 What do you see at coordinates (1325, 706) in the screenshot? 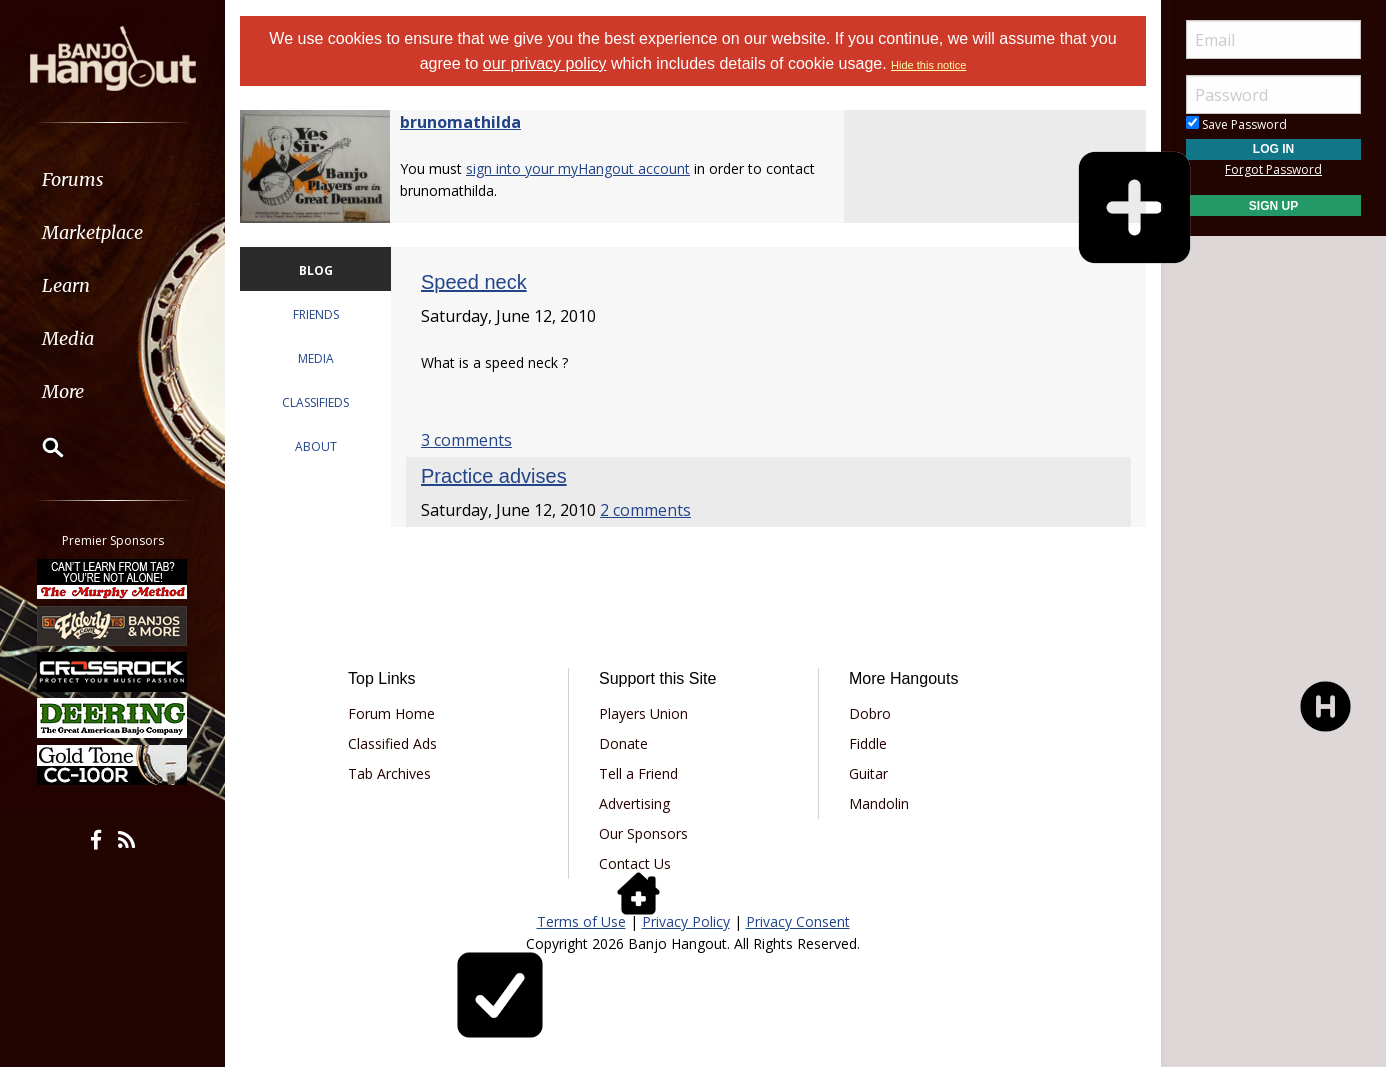
I see `indicates a hospital or medical facility nearby` at bounding box center [1325, 706].